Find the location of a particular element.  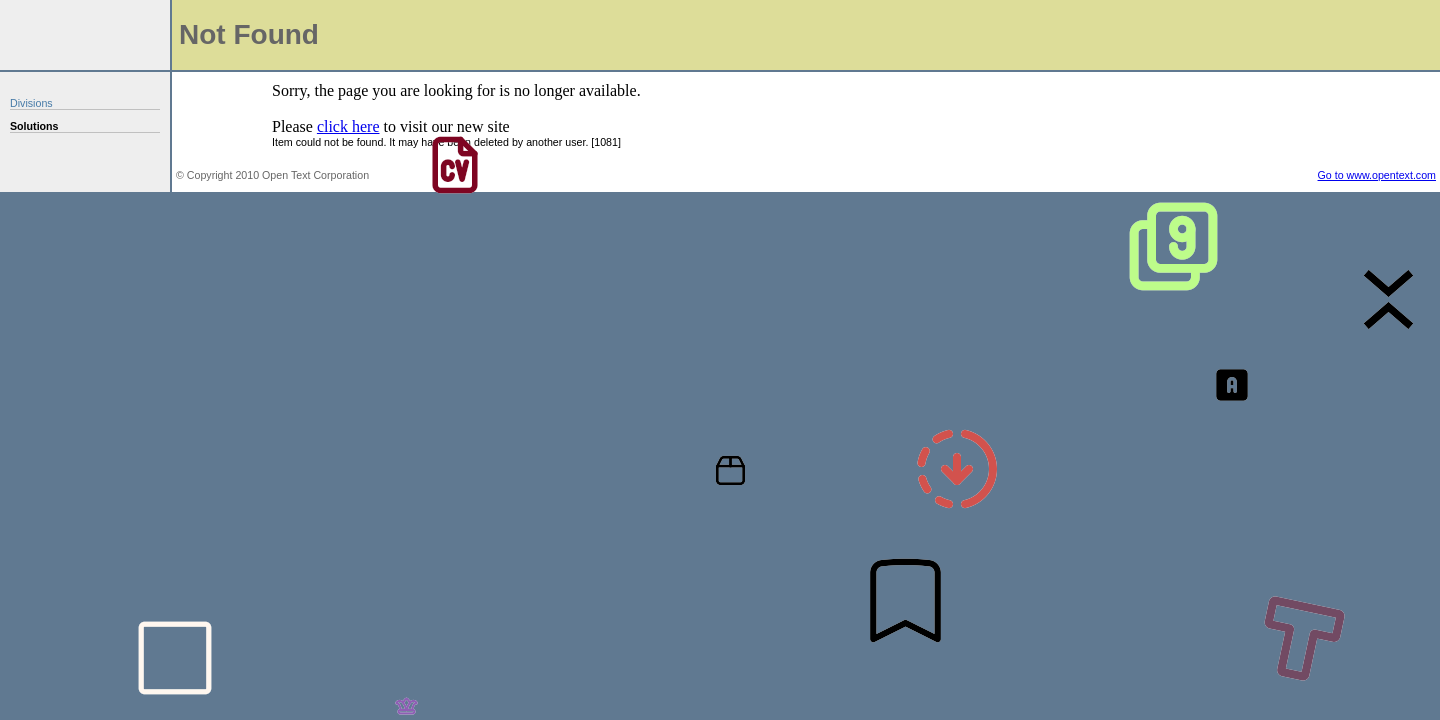

select joker or wild card in a card game is located at coordinates (406, 705).